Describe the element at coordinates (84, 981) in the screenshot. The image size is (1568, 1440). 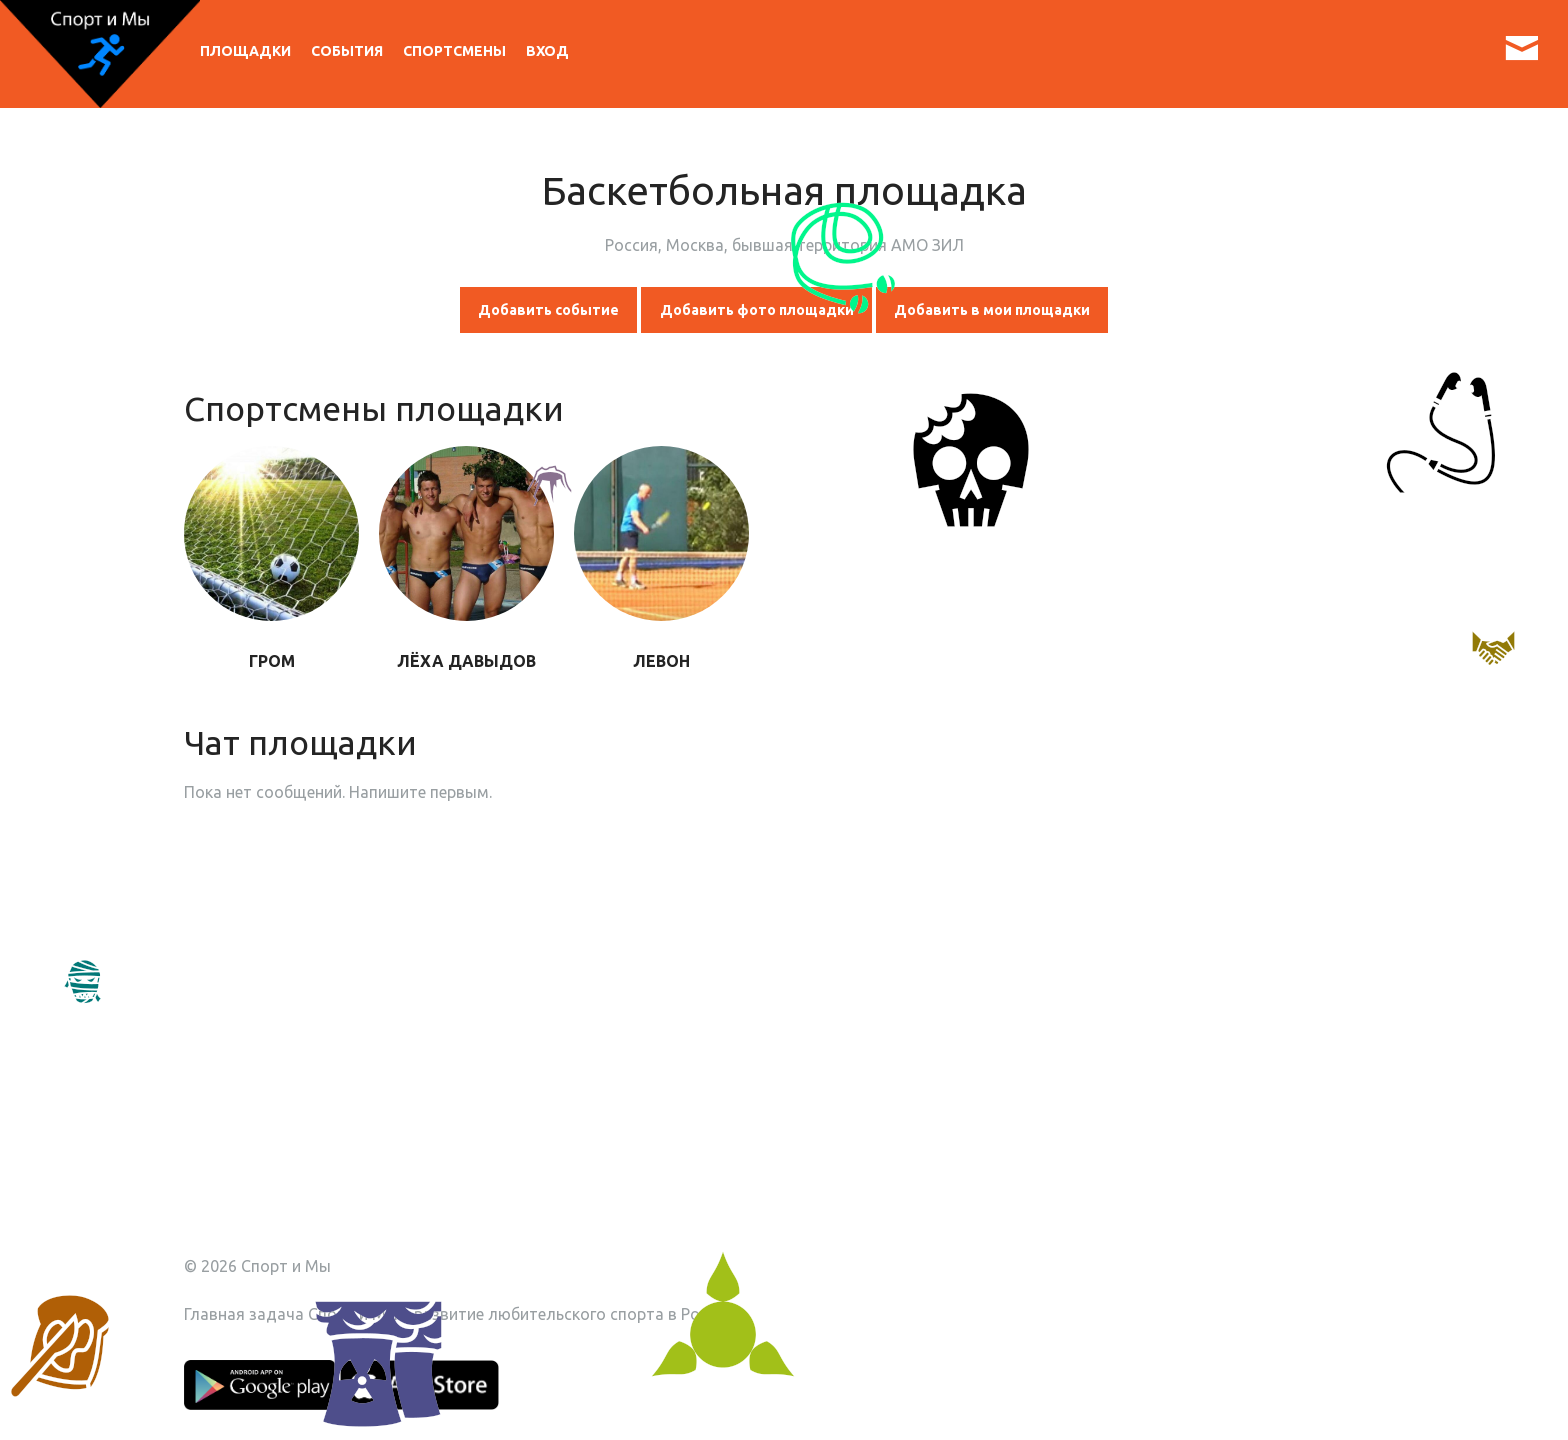
I see `select mummy character or avatar` at that location.